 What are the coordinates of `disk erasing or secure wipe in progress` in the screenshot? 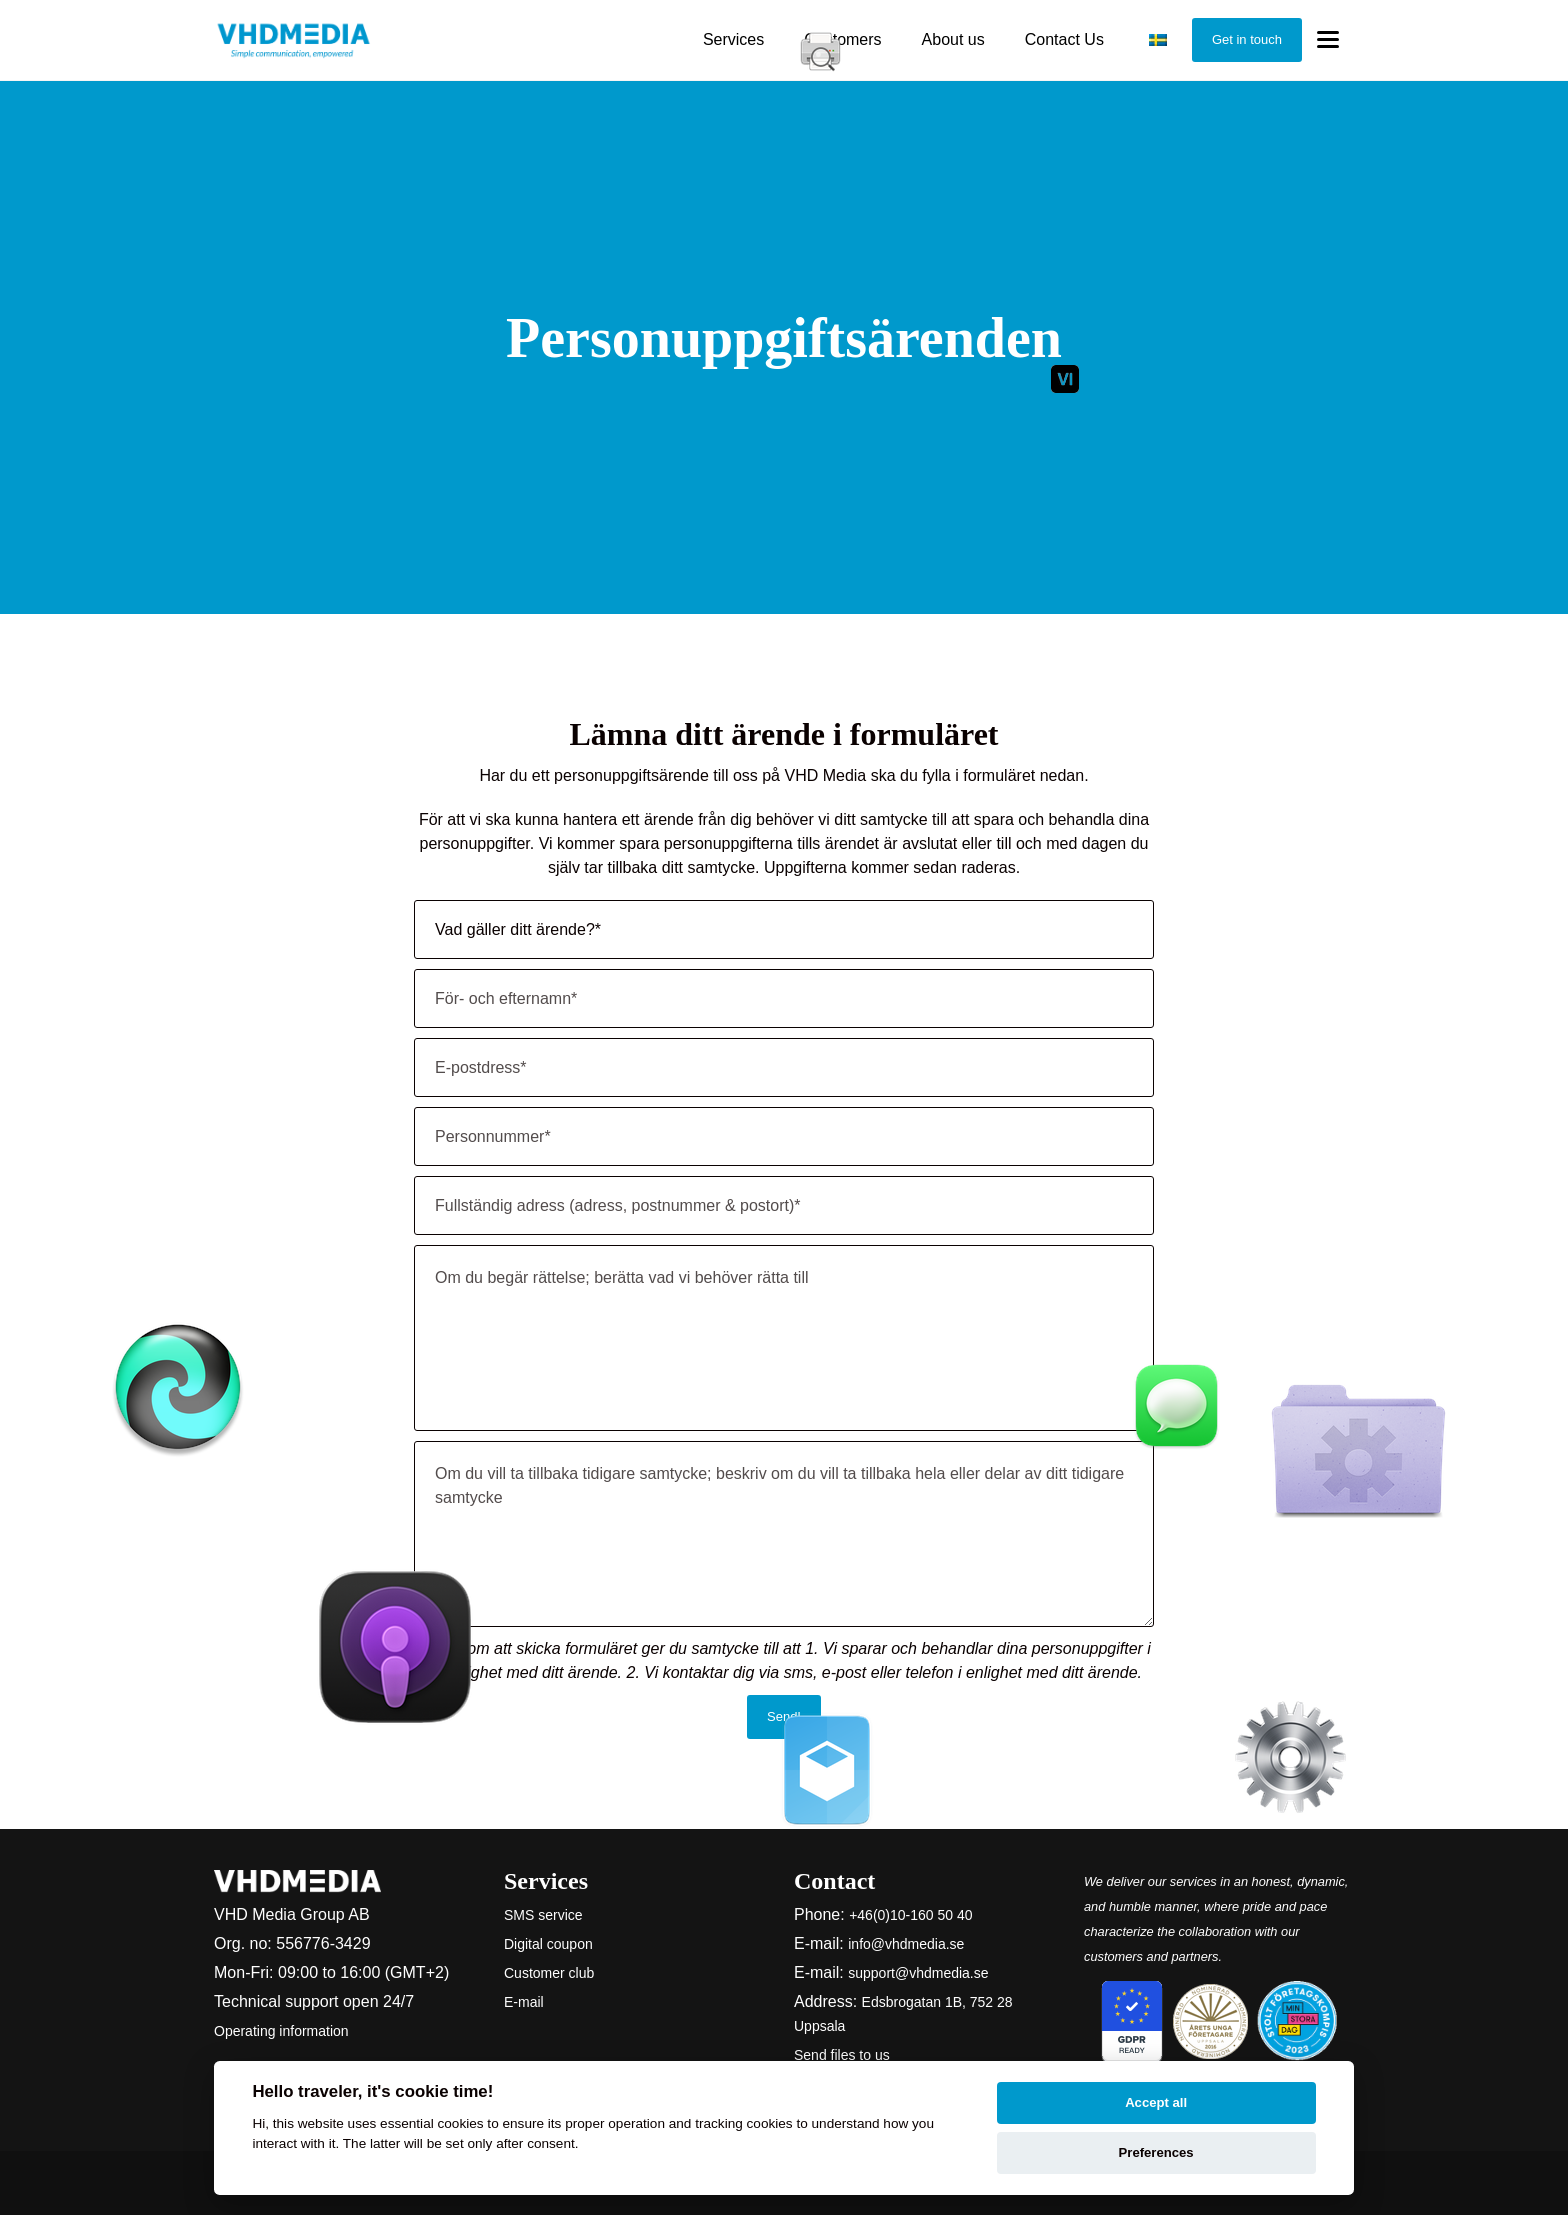 It's located at (178, 1387).